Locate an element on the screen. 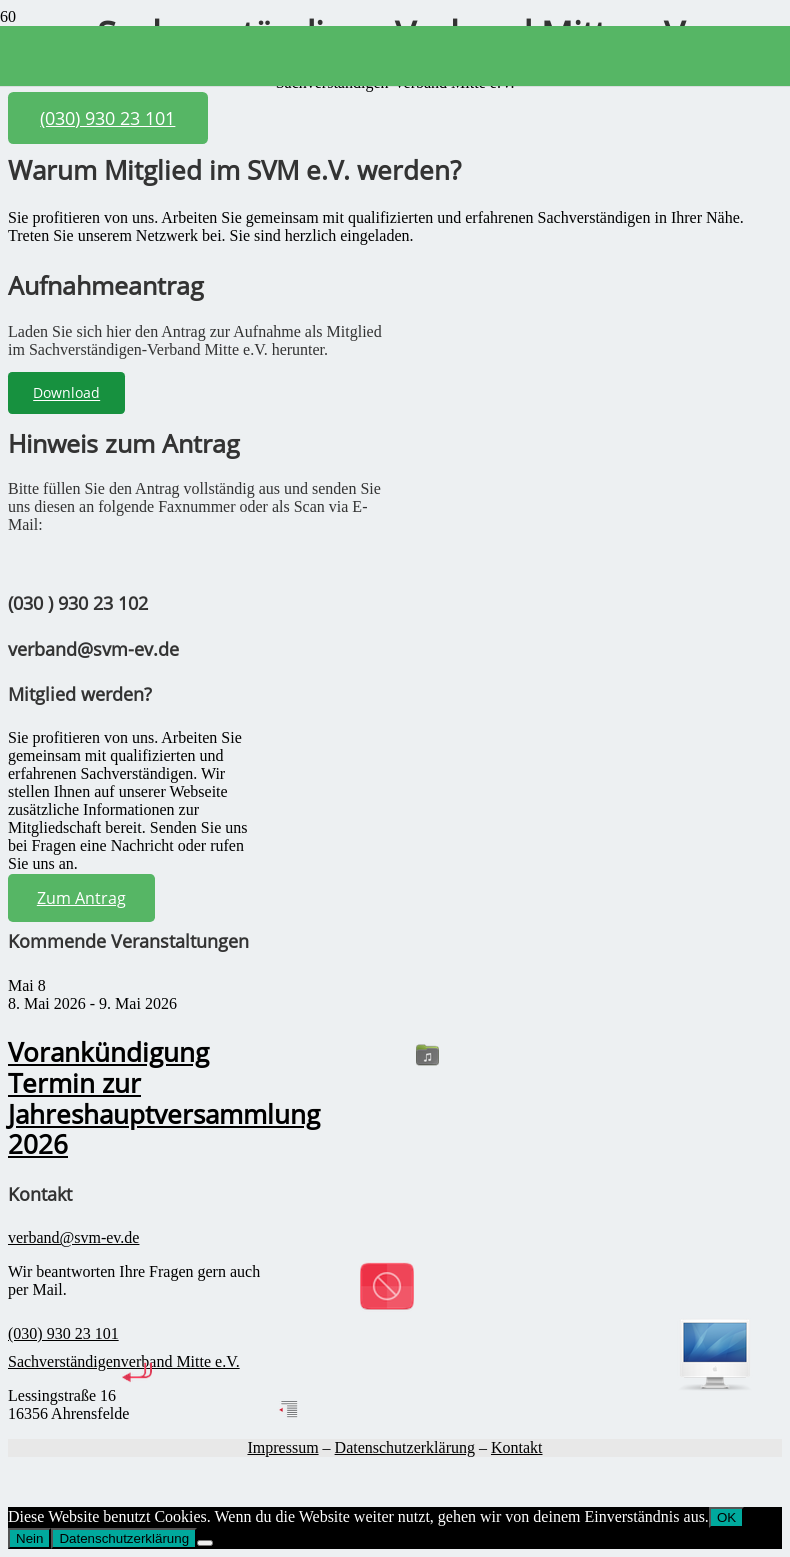 Image resolution: width=790 pixels, height=1557 pixels. reply to all recipients of an email is located at coordinates (136, 1370).